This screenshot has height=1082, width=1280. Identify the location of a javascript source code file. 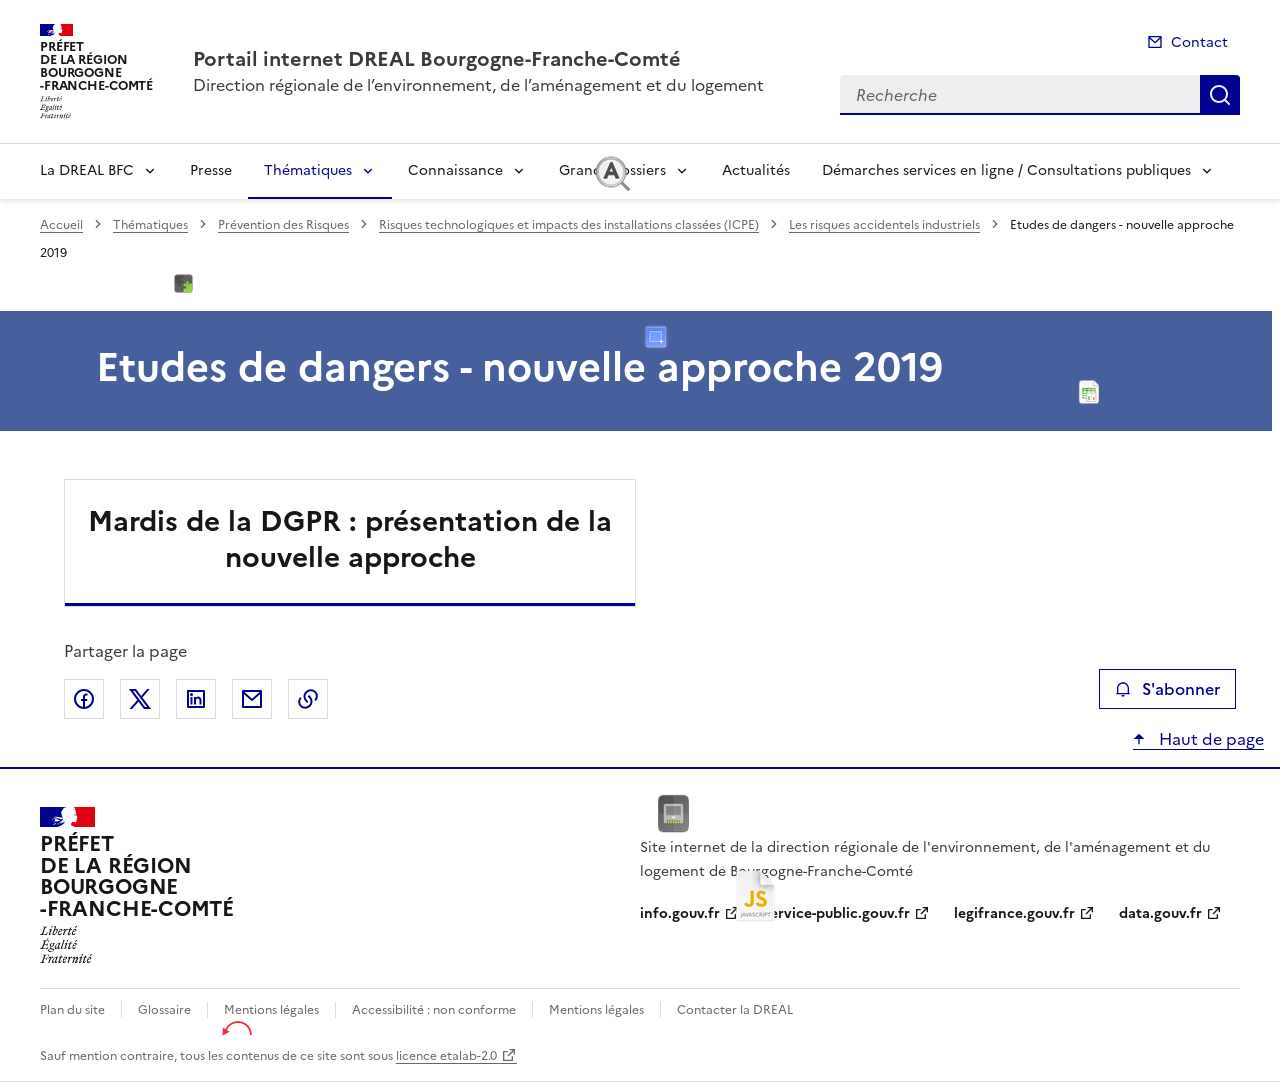
(755, 896).